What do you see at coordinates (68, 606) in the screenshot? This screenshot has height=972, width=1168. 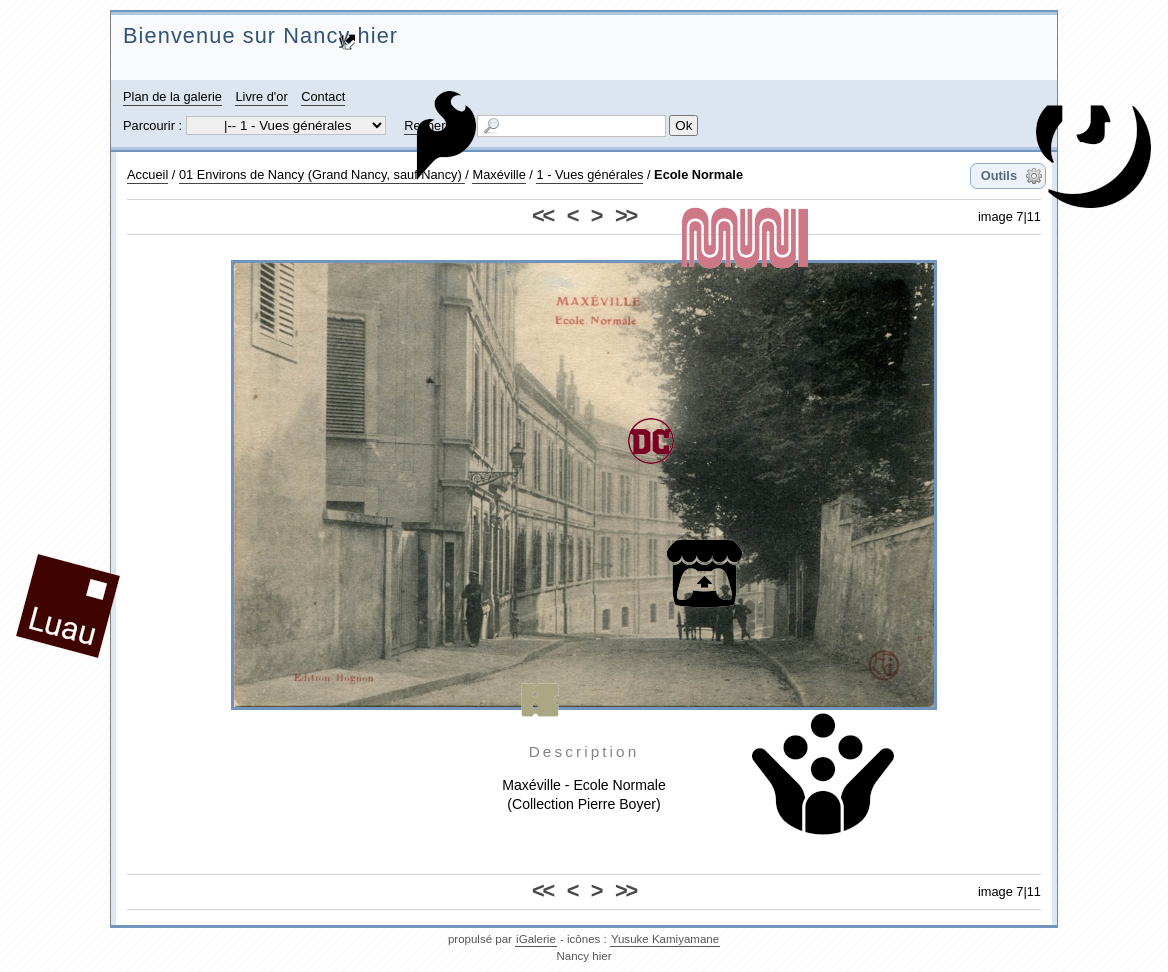 I see `luau programming language logo` at bounding box center [68, 606].